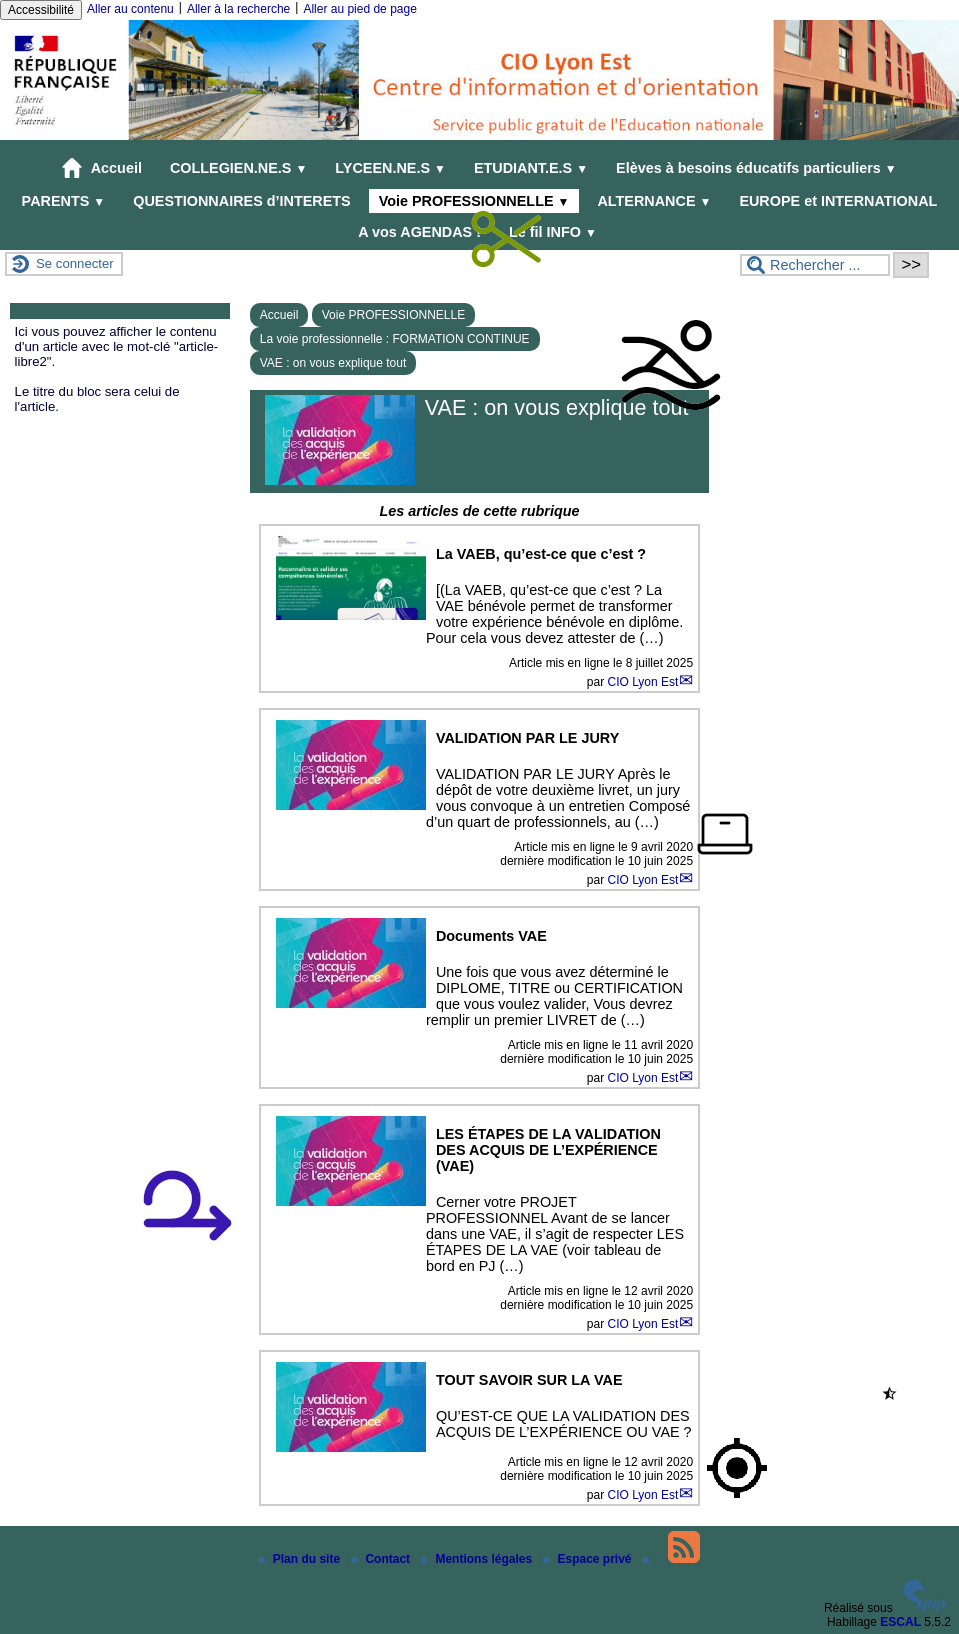 The width and height of the screenshot is (959, 1634). What do you see at coordinates (725, 833) in the screenshot?
I see `switch to desktop or laptop view` at bounding box center [725, 833].